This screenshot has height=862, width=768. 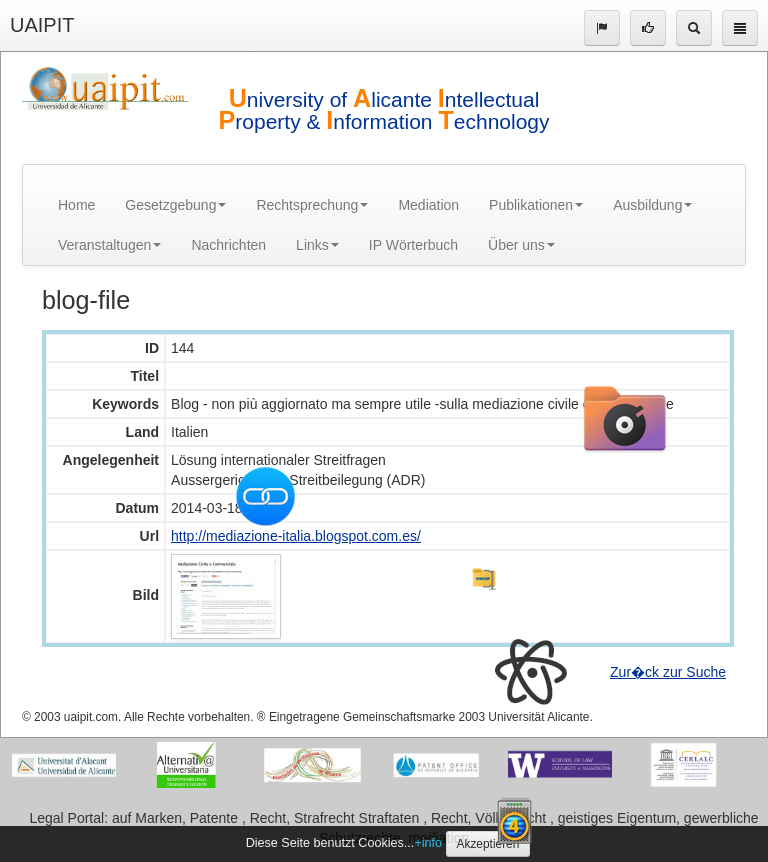 I want to click on access RAID 4 storage configuration settings, so click(x=514, y=820).